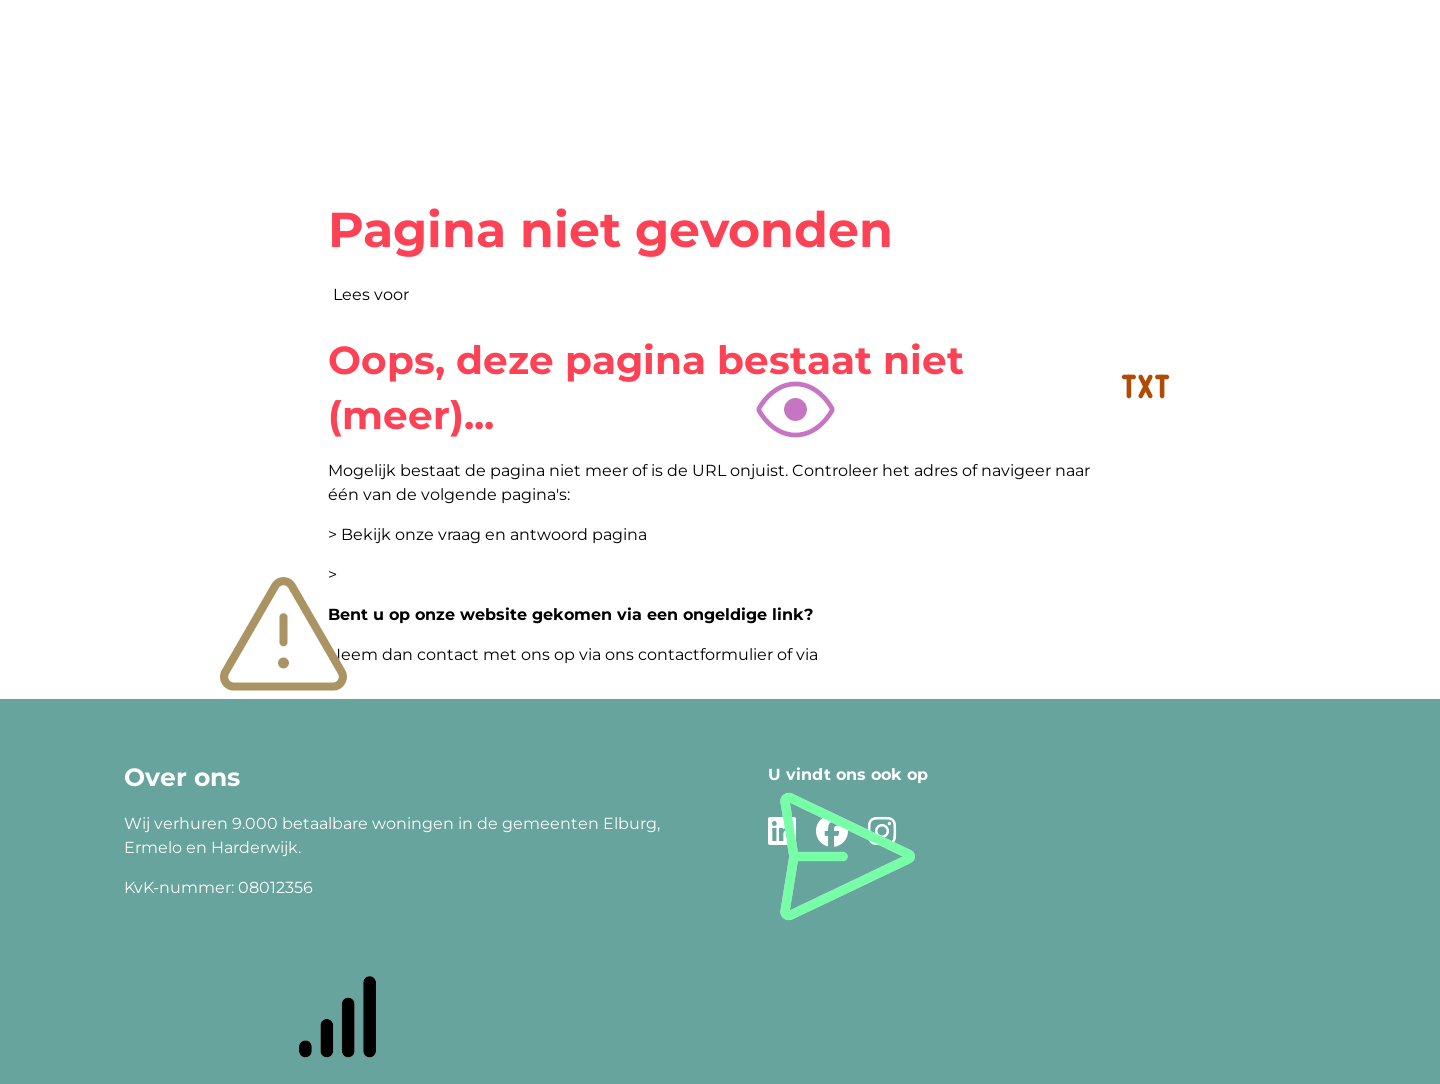  I want to click on indicates a warning or caution state, so click(283, 632).